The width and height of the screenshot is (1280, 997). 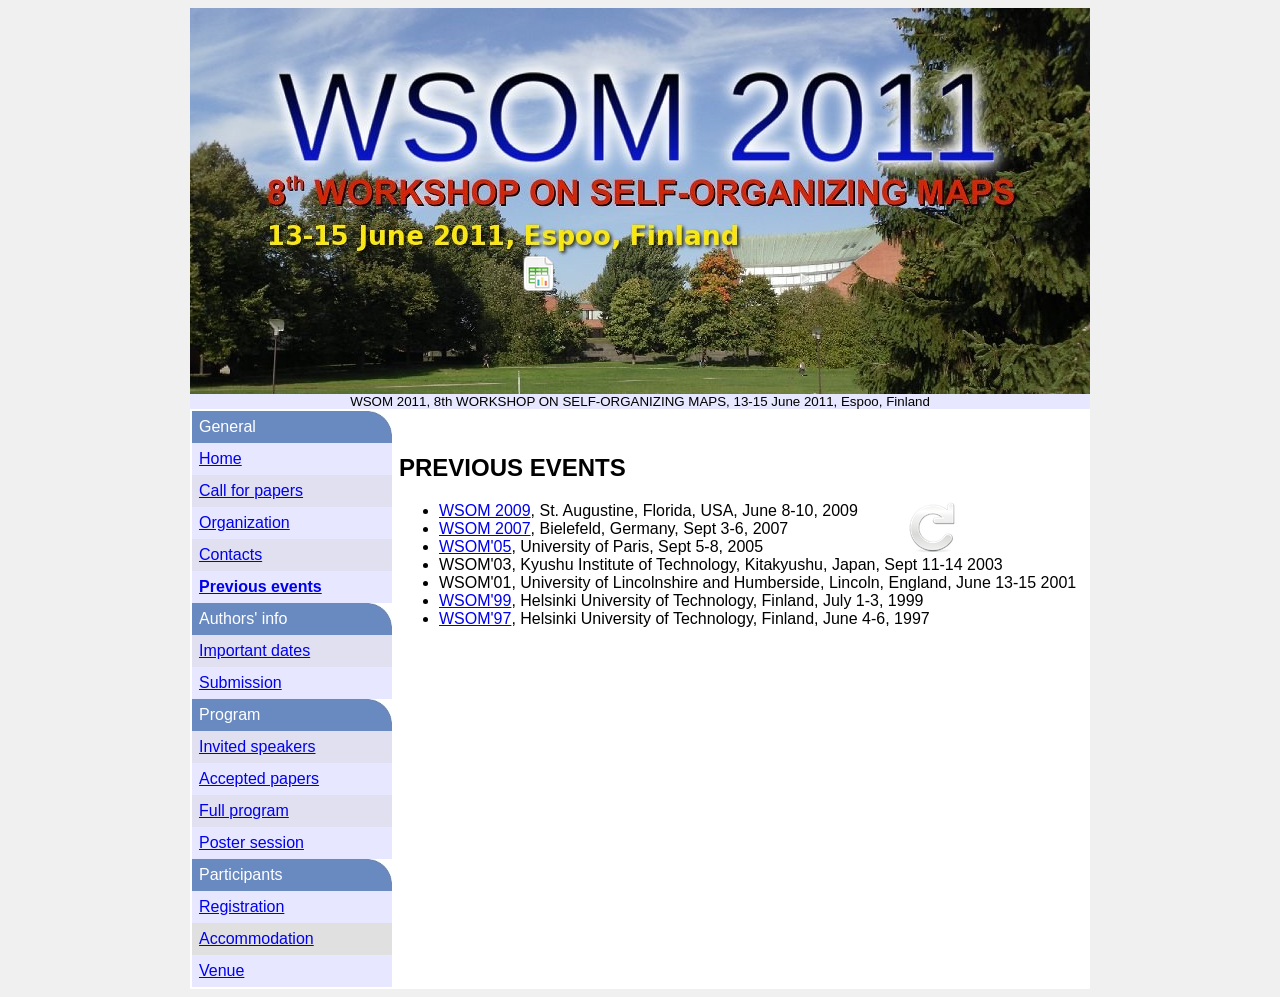 What do you see at coordinates (805, 279) in the screenshot?
I see `start media playback` at bounding box center [805, 279].